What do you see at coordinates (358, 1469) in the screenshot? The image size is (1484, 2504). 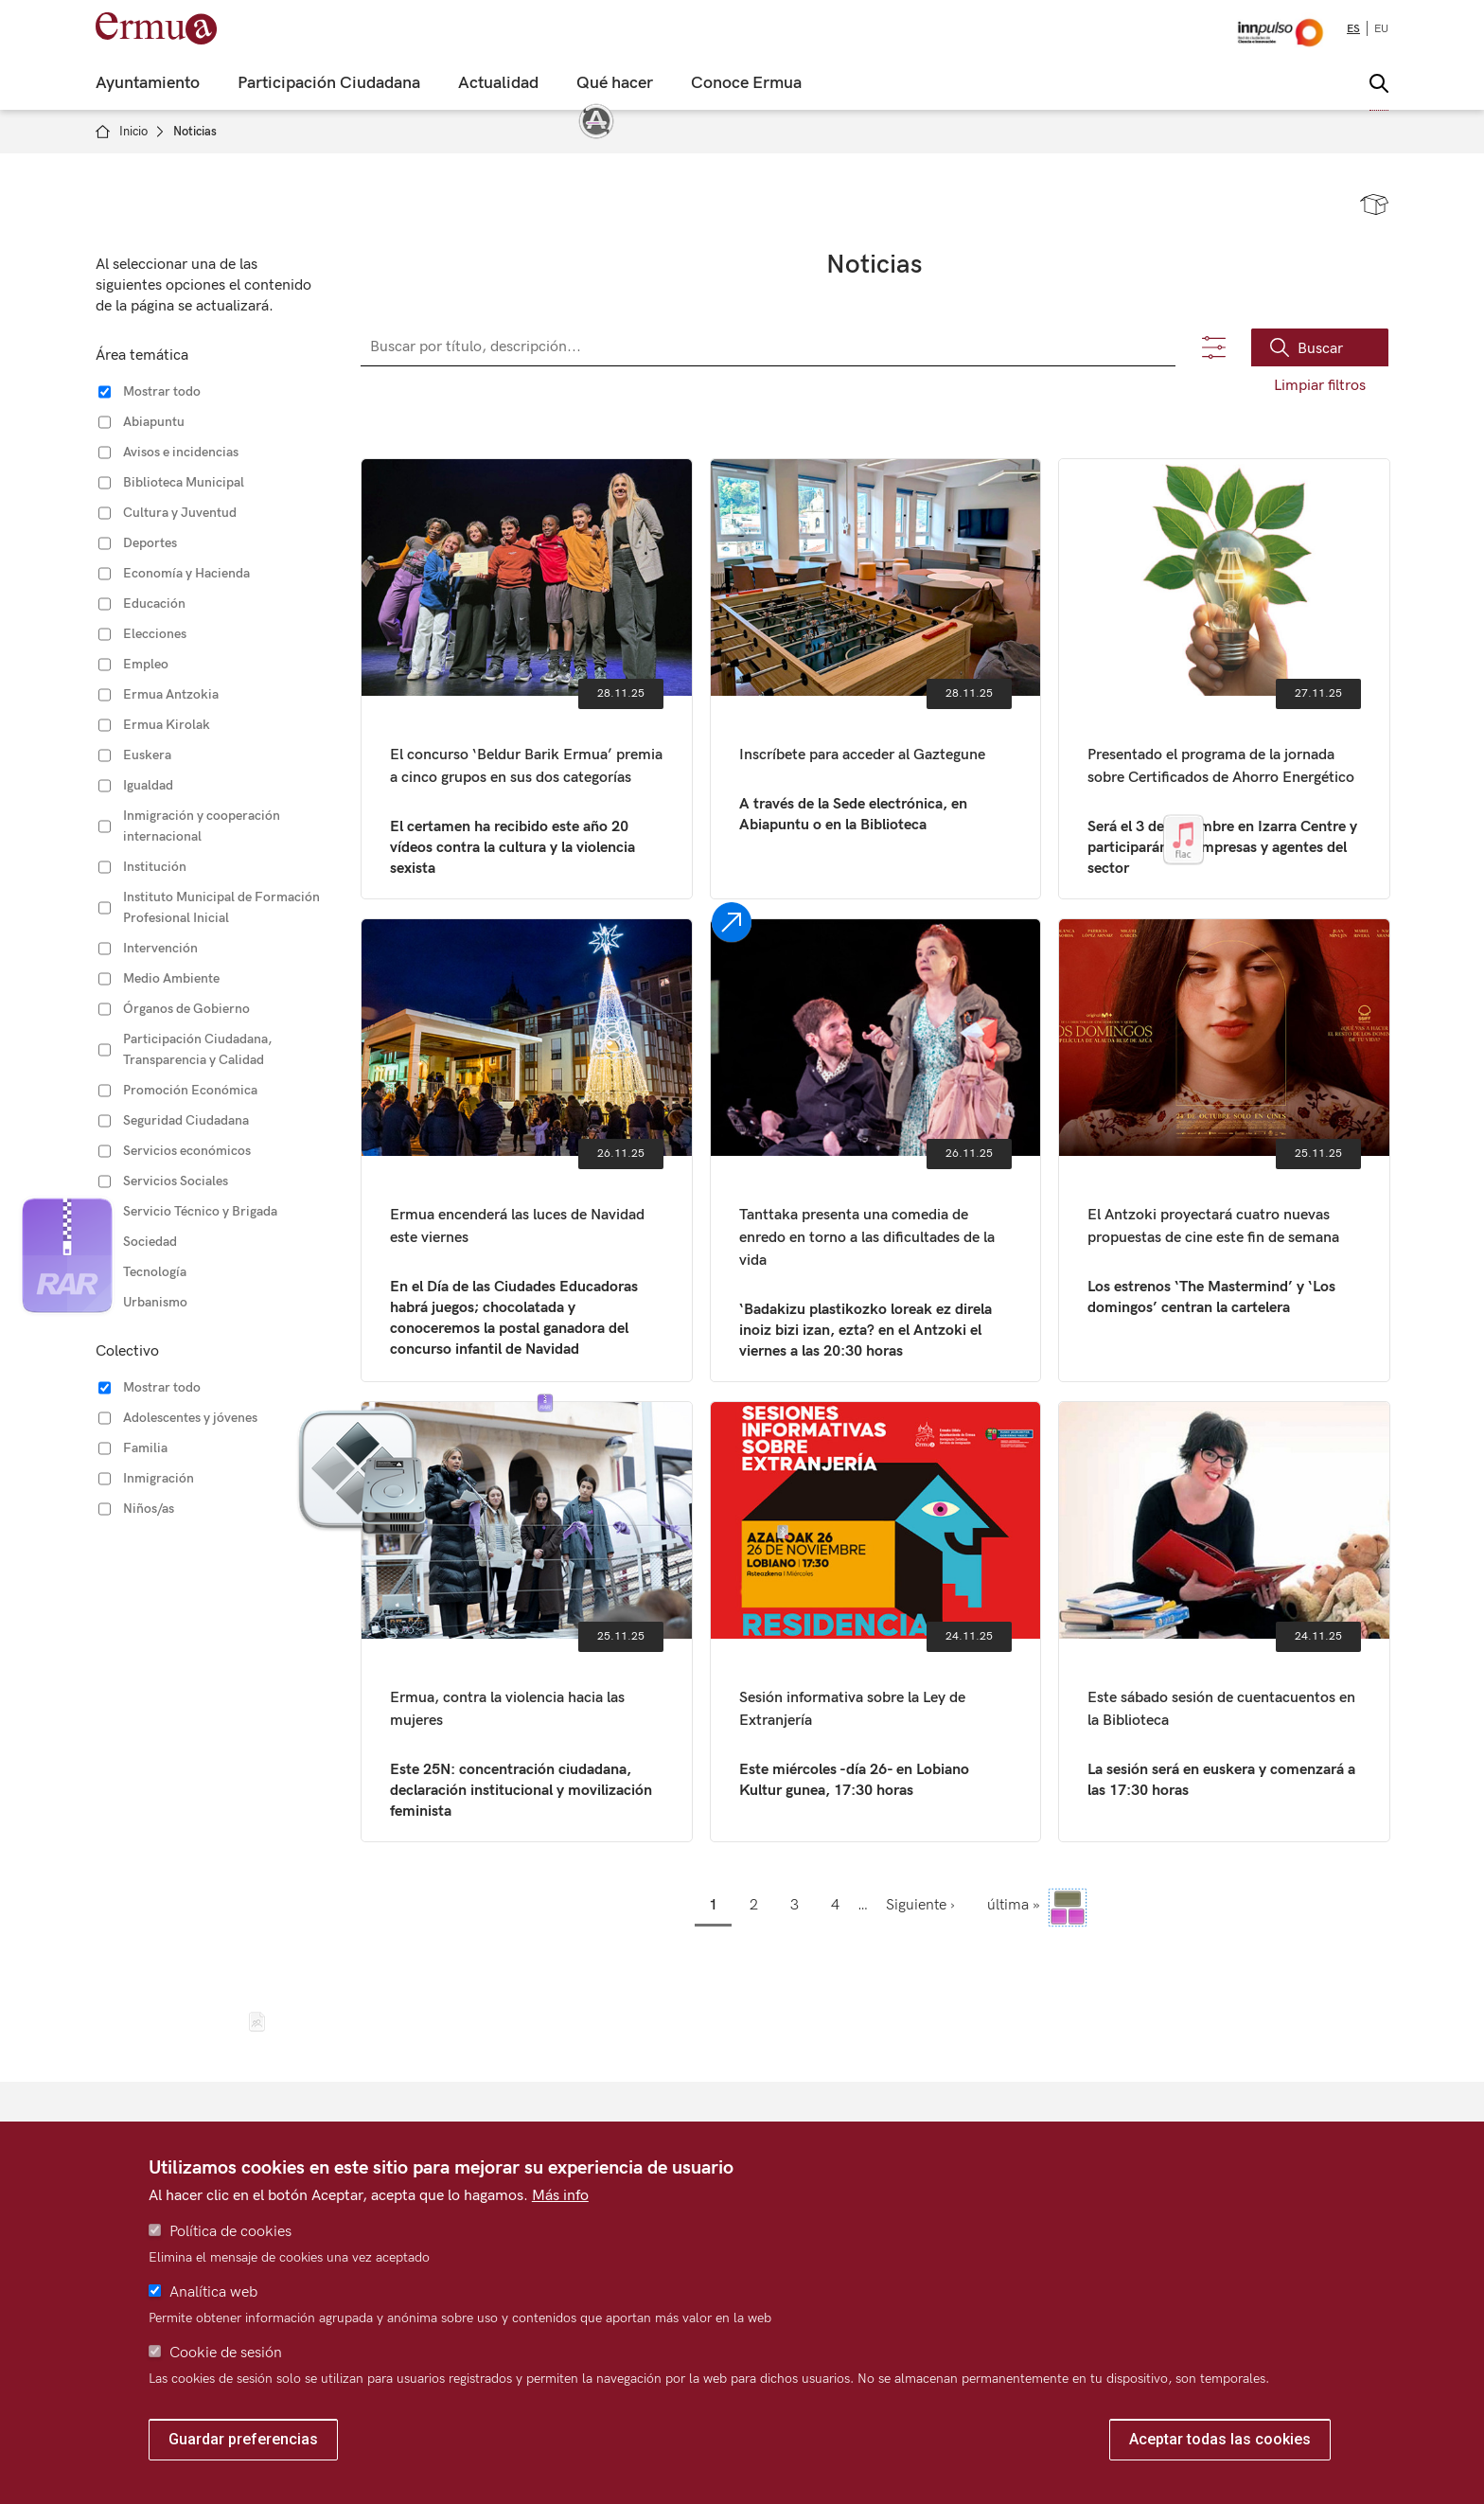 I see `launch boot camp assistant to install windows on your mac` at bounding box center [358, 1469].